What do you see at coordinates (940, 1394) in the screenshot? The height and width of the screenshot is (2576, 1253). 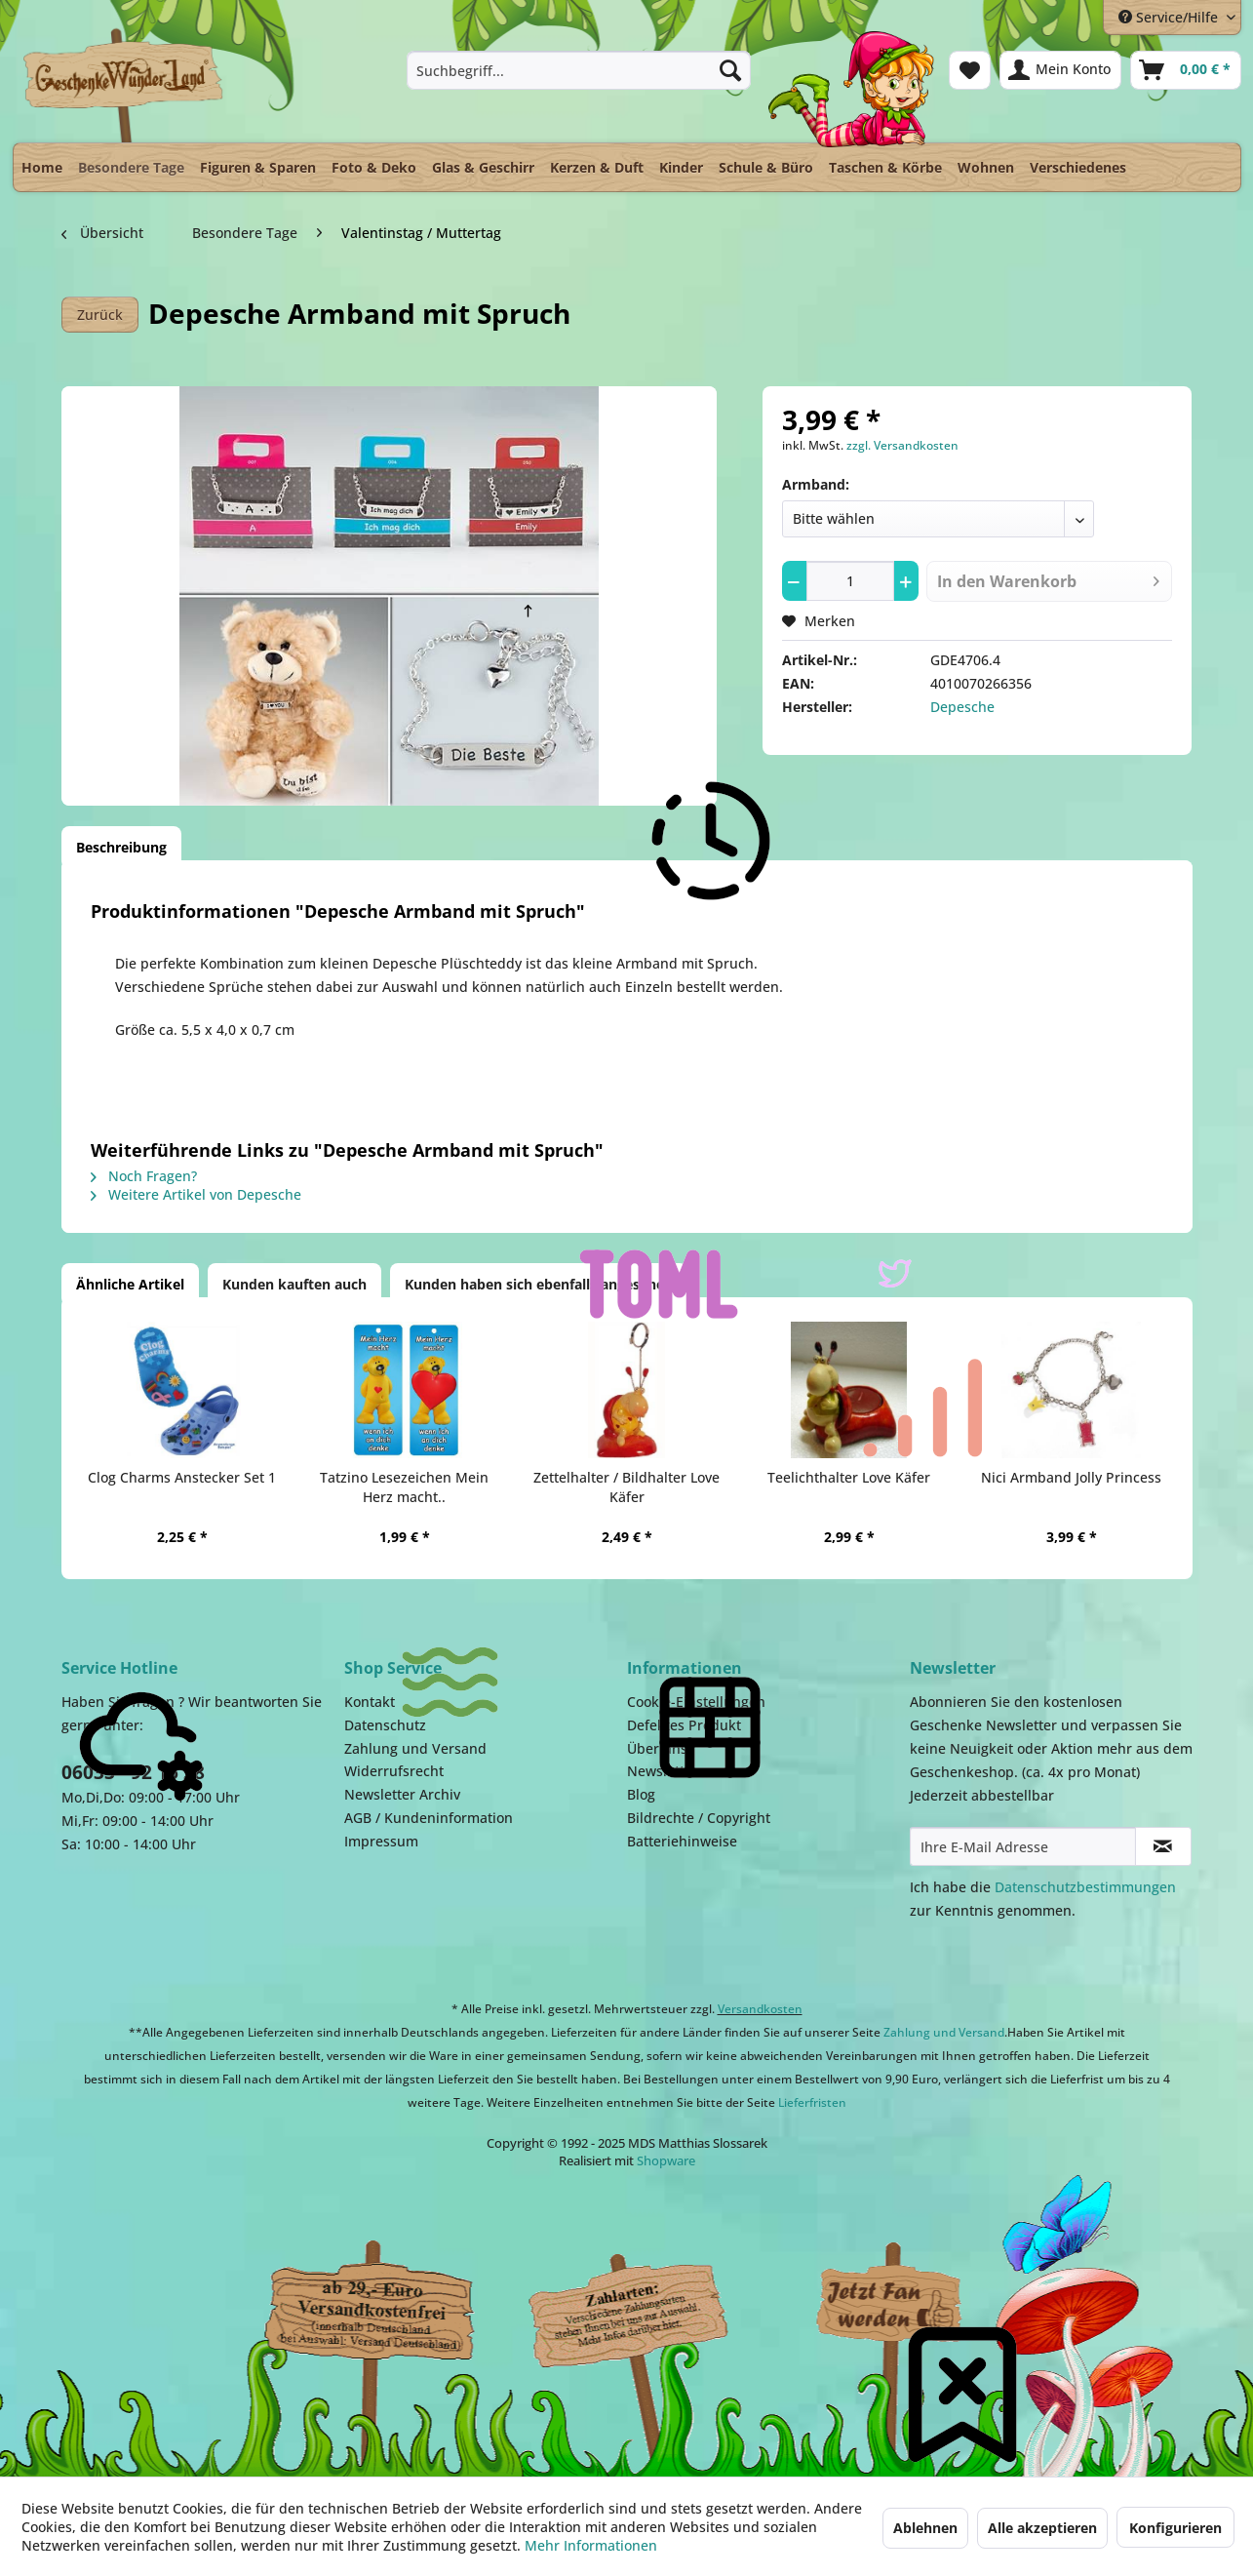 I see `indicates strong network or cellular signal strength` at bounding box center [940, 1394].